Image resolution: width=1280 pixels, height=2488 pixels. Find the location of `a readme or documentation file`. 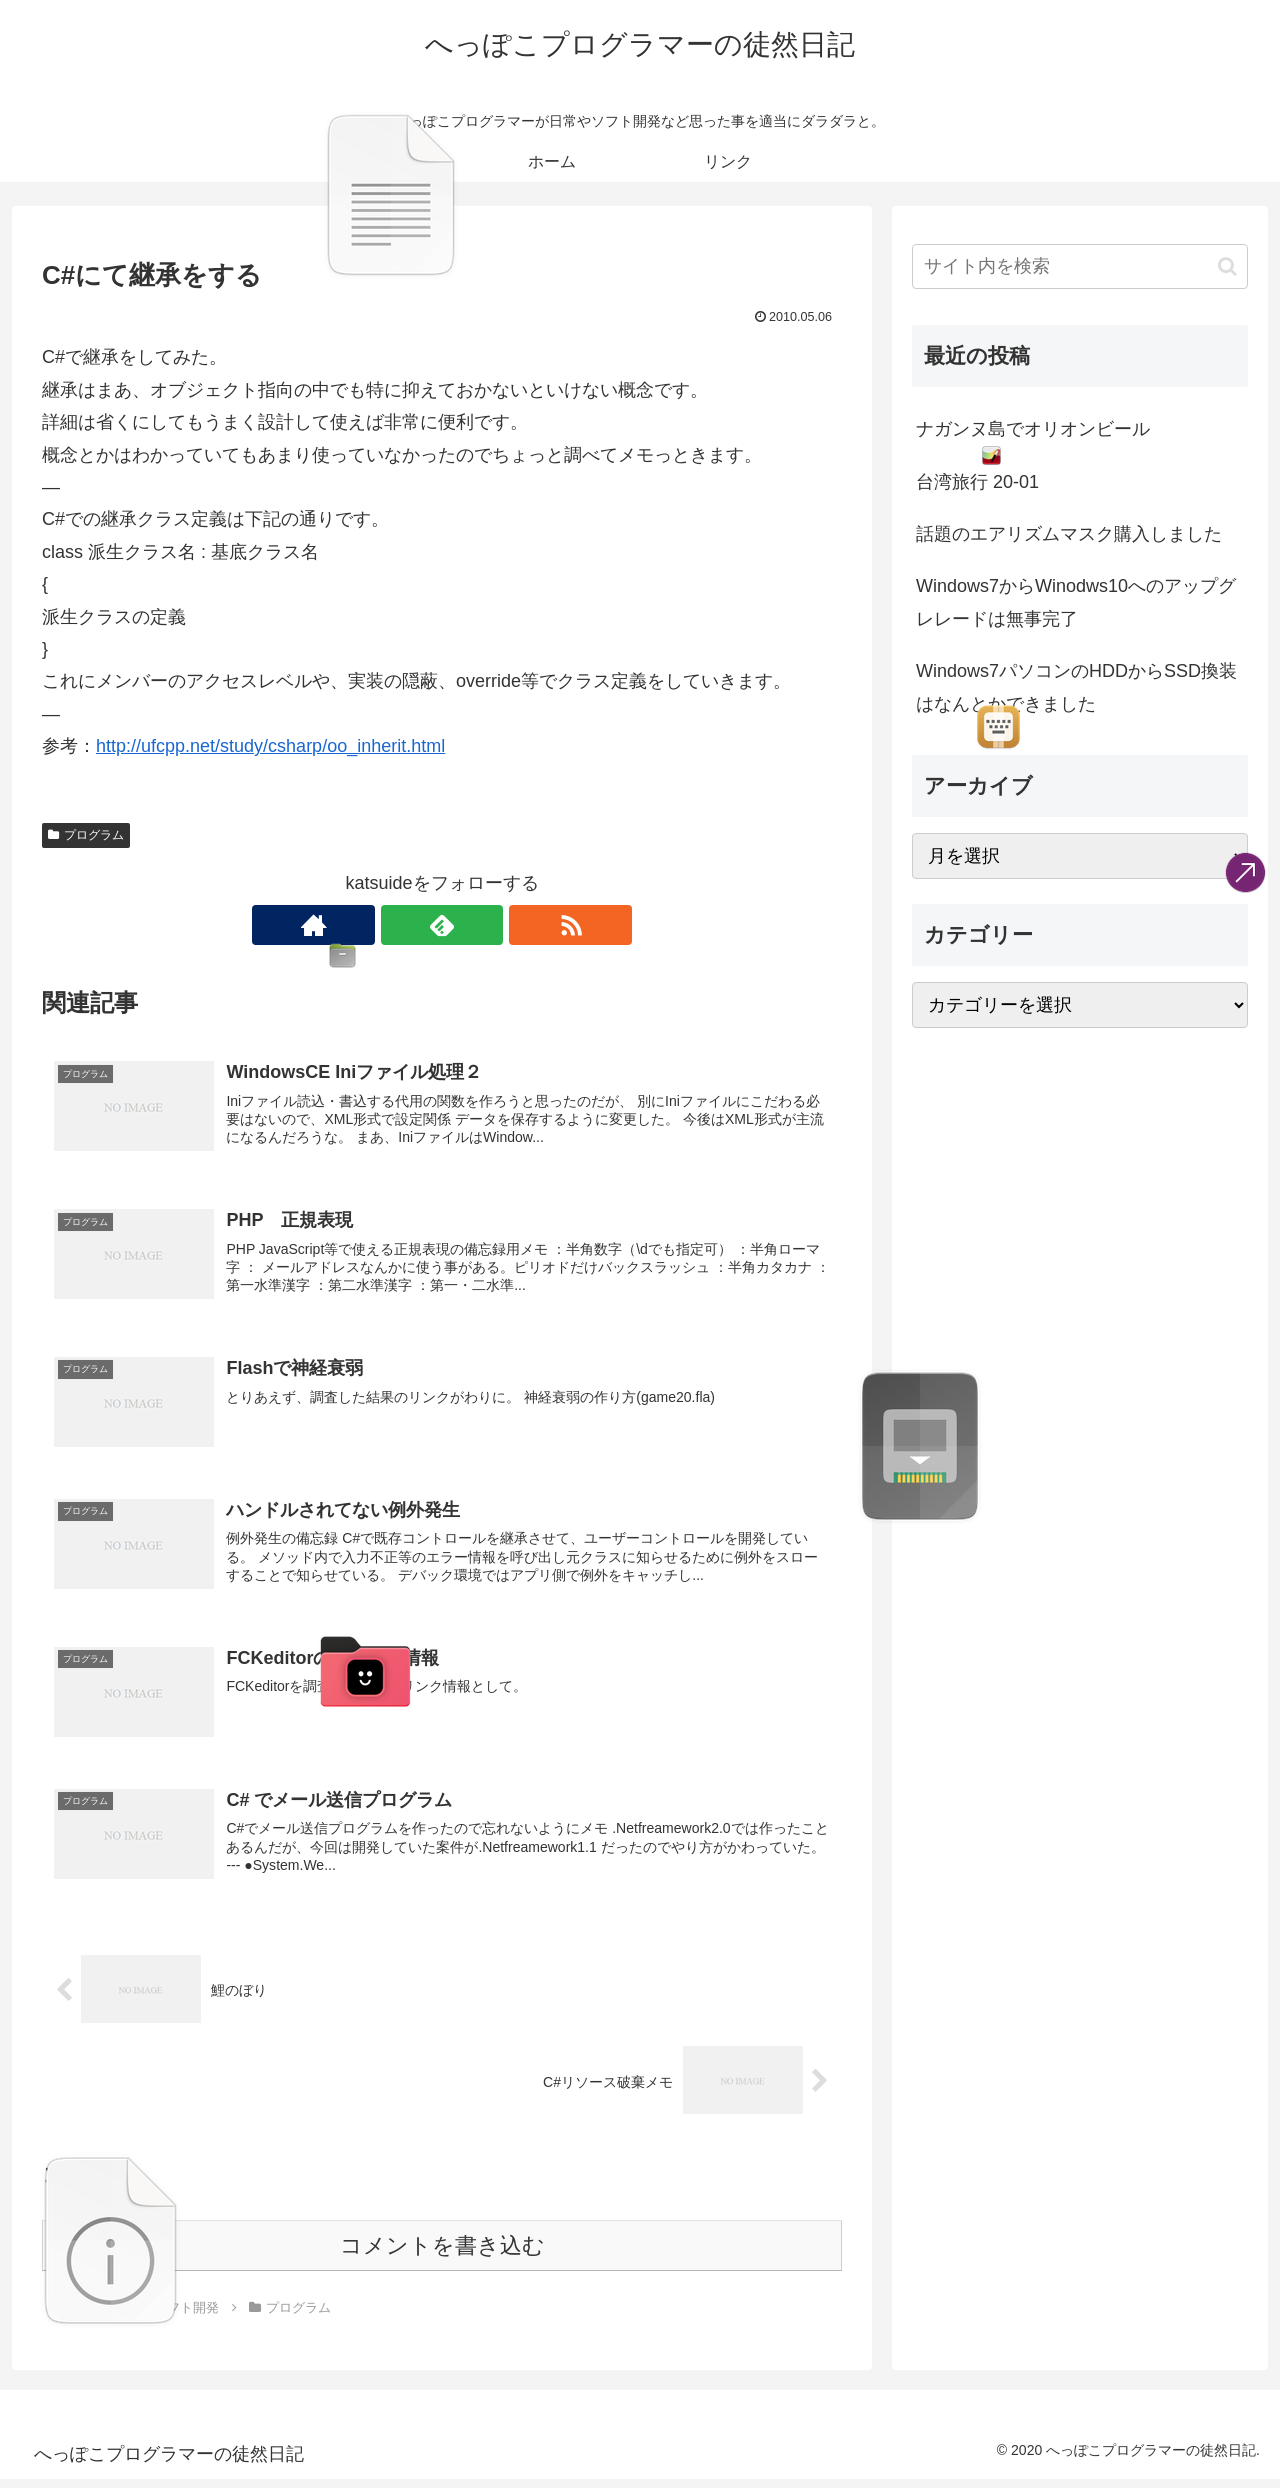

a readme or documentation file is located at coordinates (110, 2240).